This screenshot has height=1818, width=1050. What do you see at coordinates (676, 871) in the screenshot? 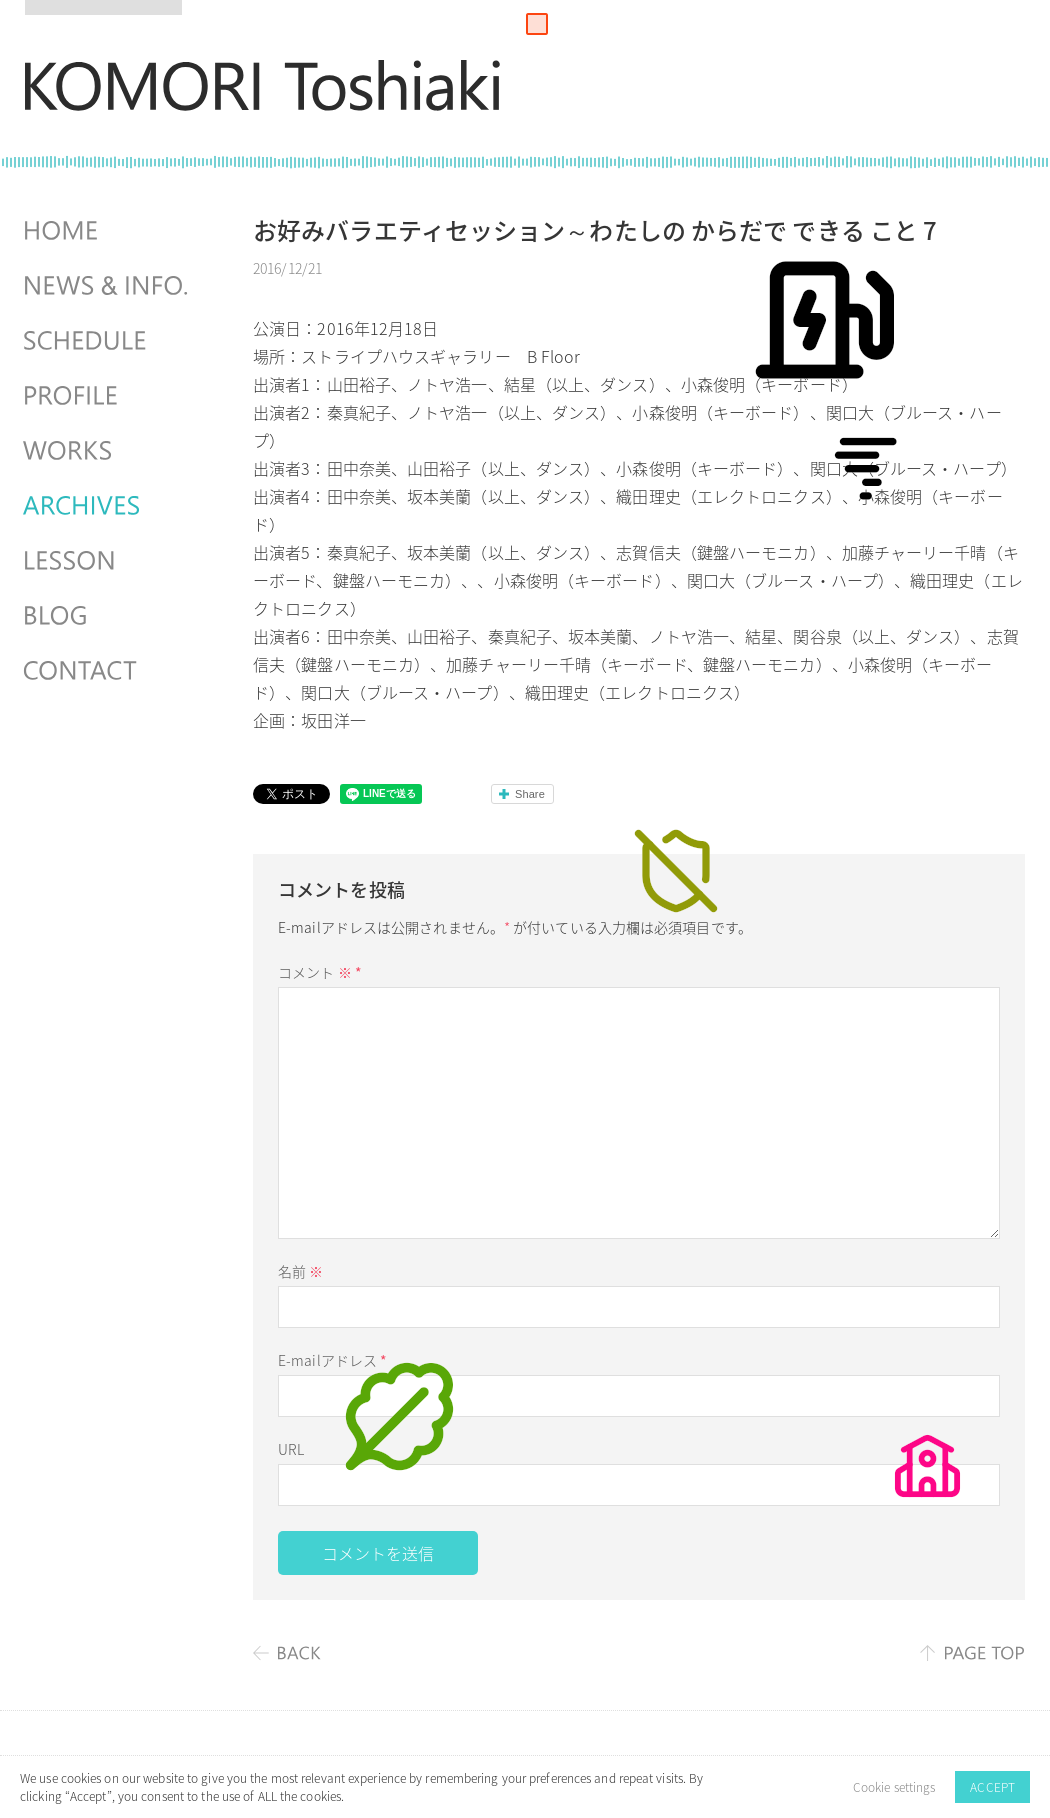
I see `security or protection is disabled` at bounding box center [676, 871].